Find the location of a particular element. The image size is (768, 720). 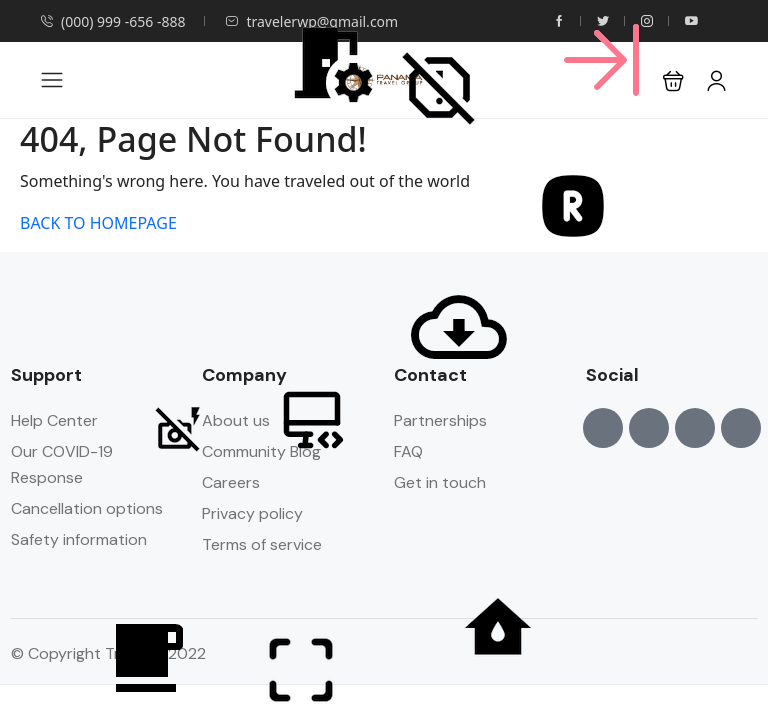

disable camera flash is located at coordinates (179, 428).